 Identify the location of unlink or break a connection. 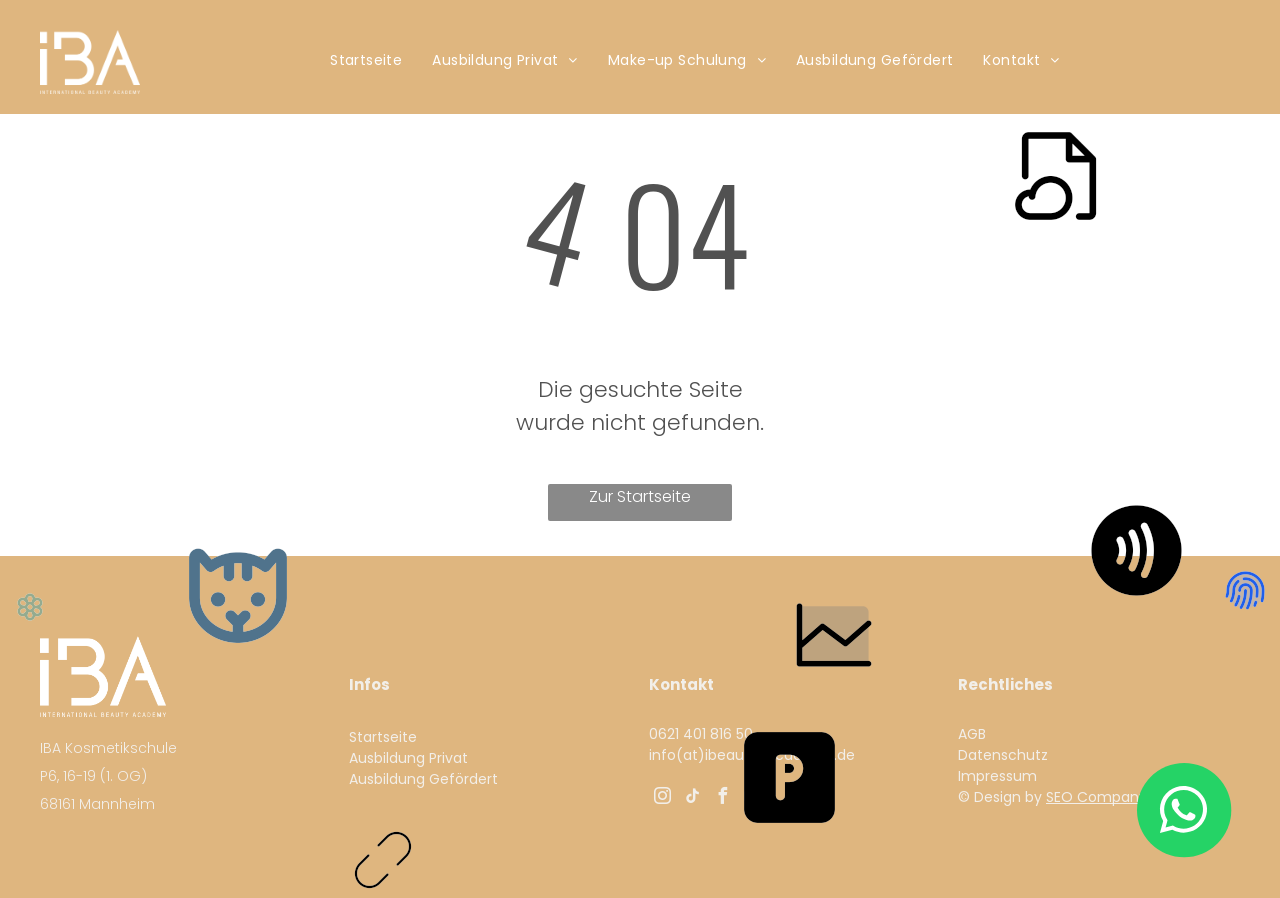
(383, 860).